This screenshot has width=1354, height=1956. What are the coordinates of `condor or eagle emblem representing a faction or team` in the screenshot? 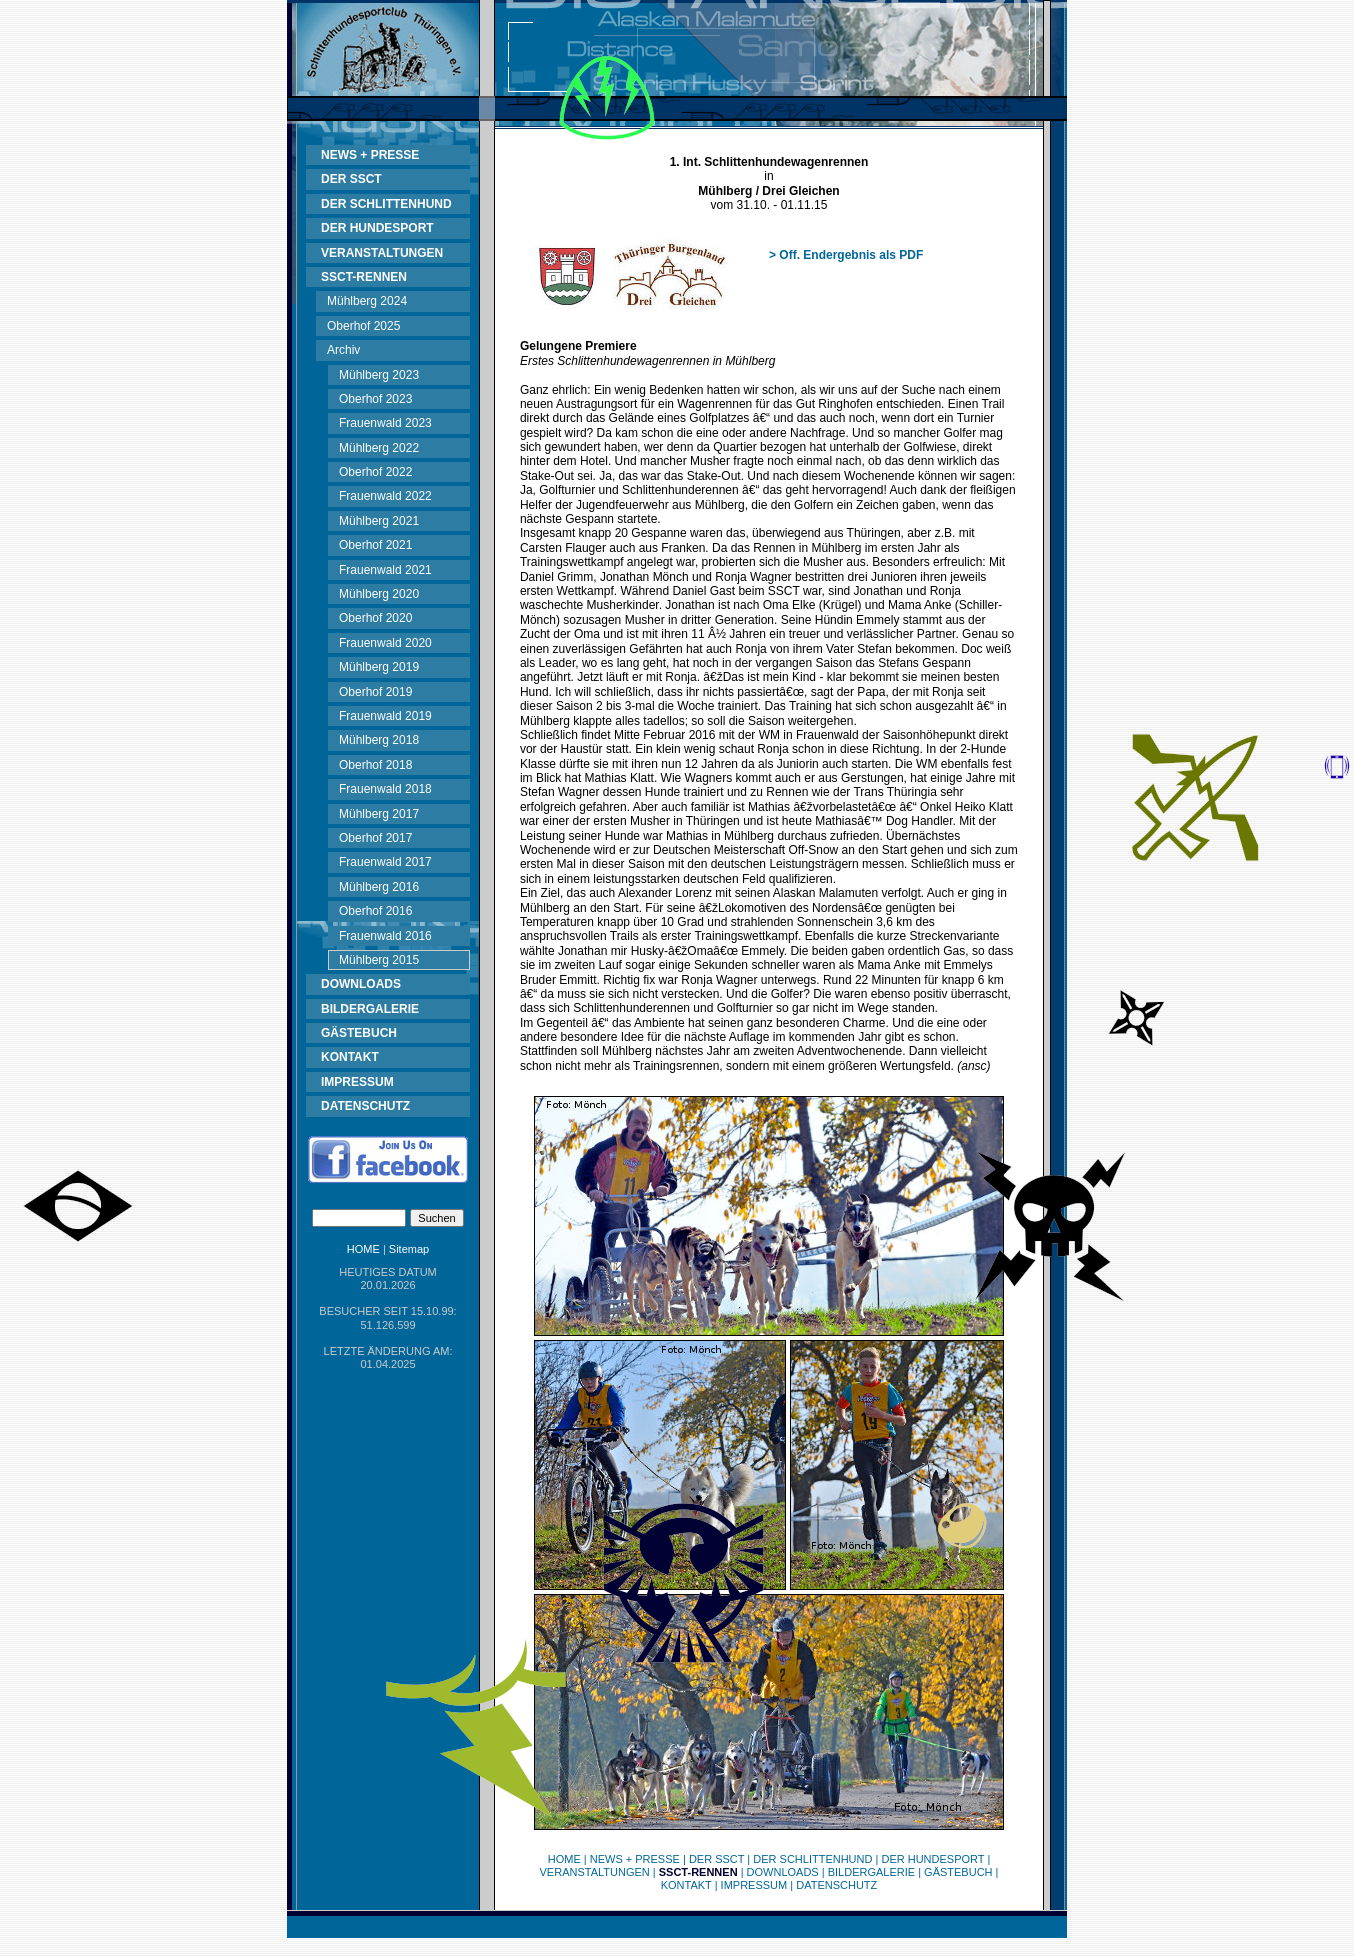 It's located at (684, 1583).